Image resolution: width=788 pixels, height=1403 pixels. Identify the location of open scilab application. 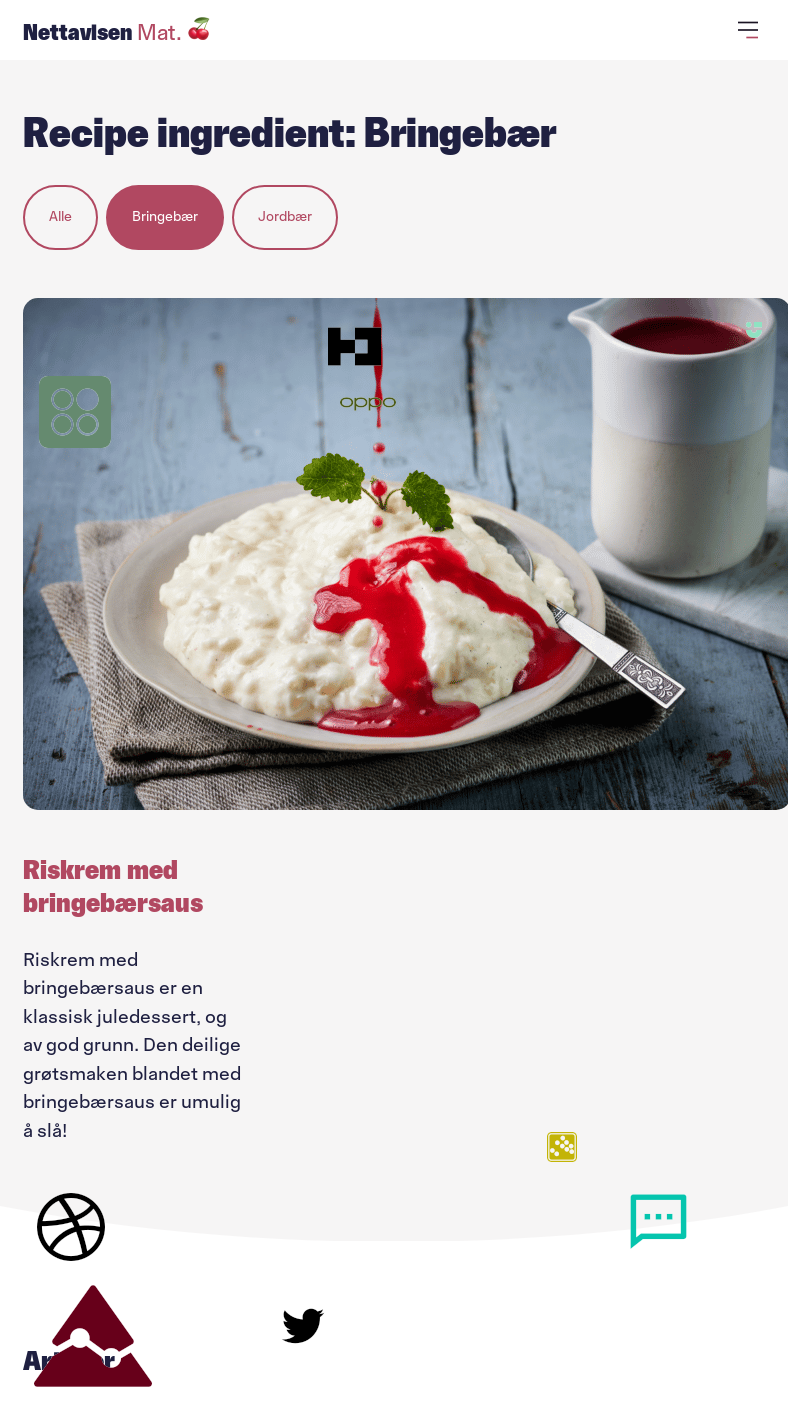
(562, 1147).